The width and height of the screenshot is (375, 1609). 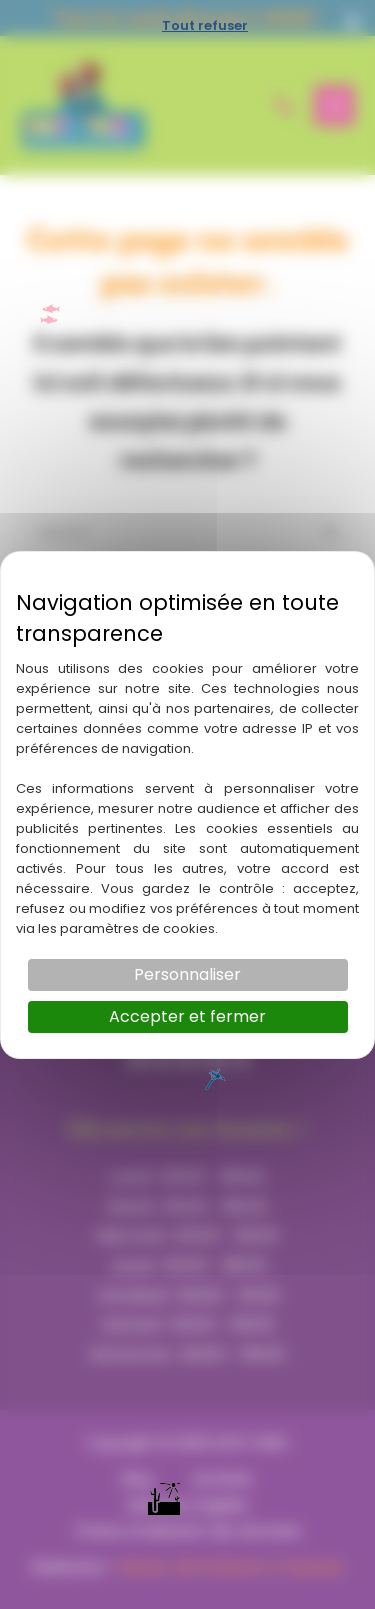 What do you see at coordinates (50, 314) in the screenshot?
I see `indicates pisces zodiac sign` at bounding box center [50, 314].